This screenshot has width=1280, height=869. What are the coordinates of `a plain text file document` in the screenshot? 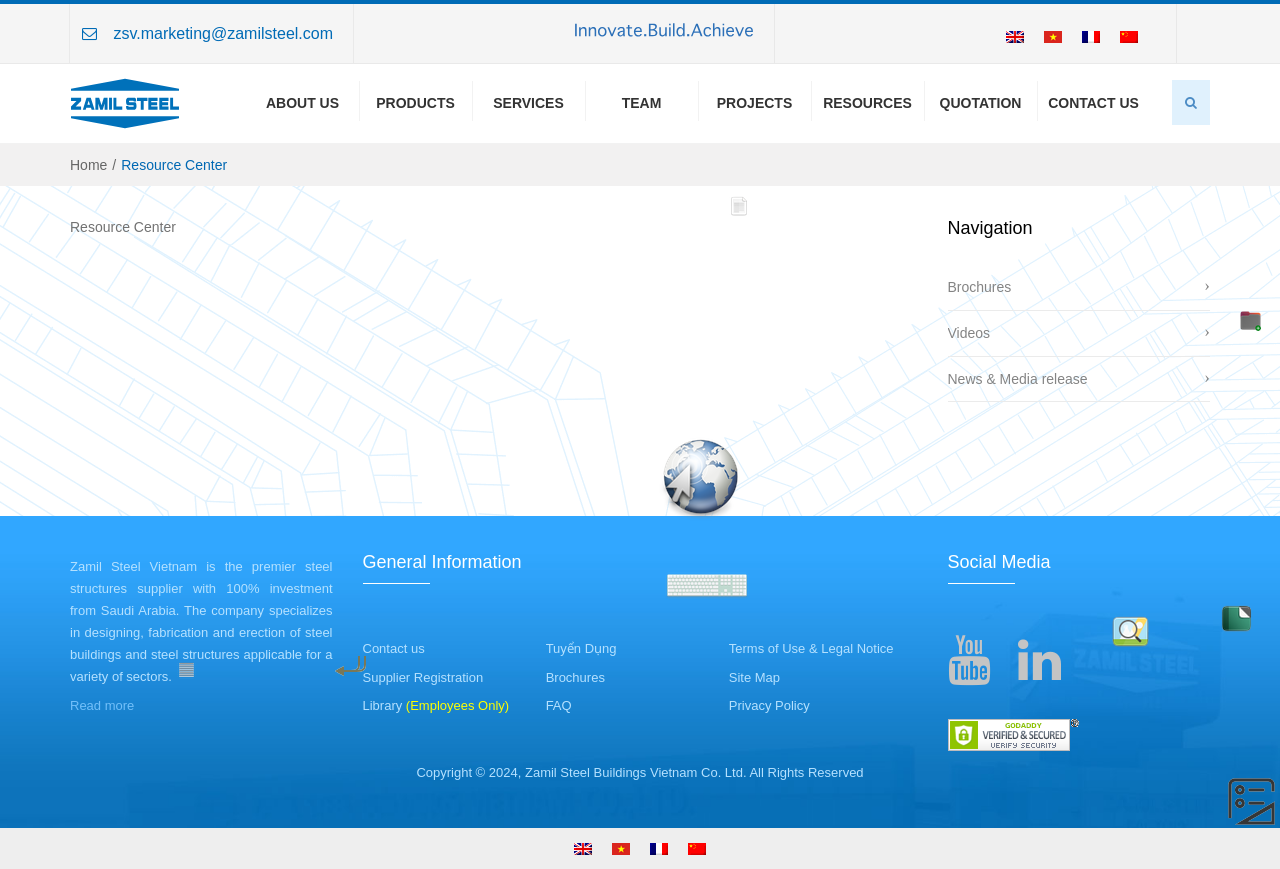 It's located at (739, 206).